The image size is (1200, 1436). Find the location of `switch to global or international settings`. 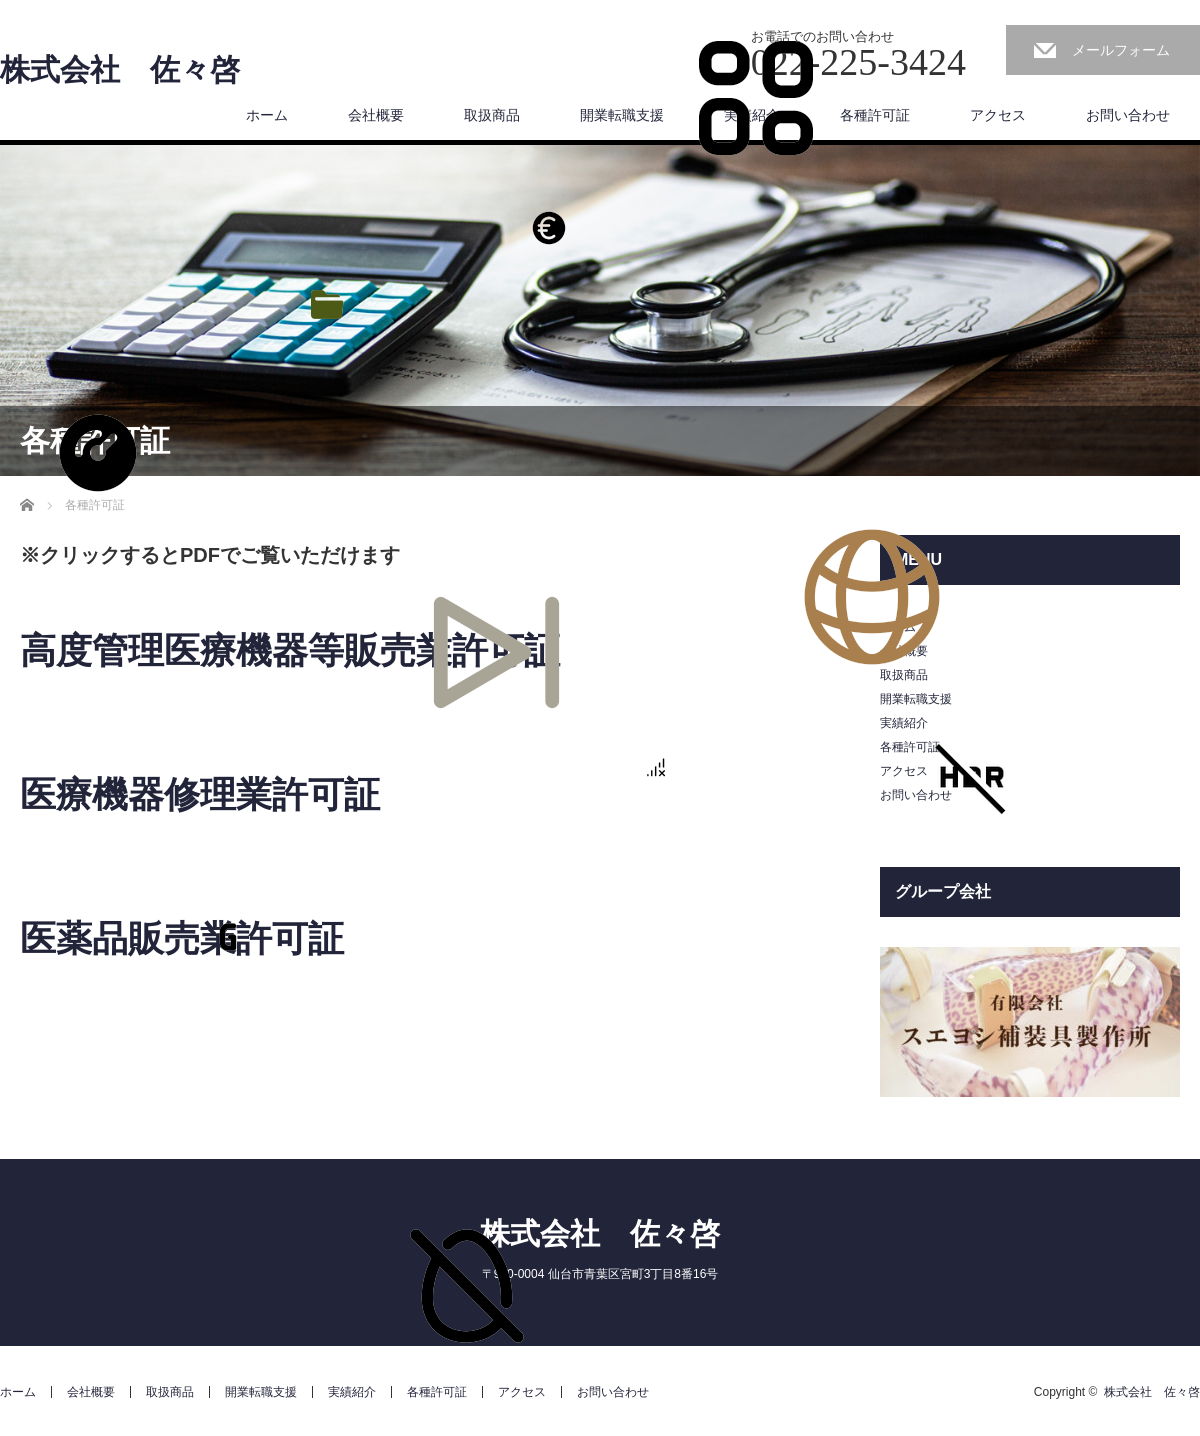

switch to global or international settings is located at coordinates (872, 597).